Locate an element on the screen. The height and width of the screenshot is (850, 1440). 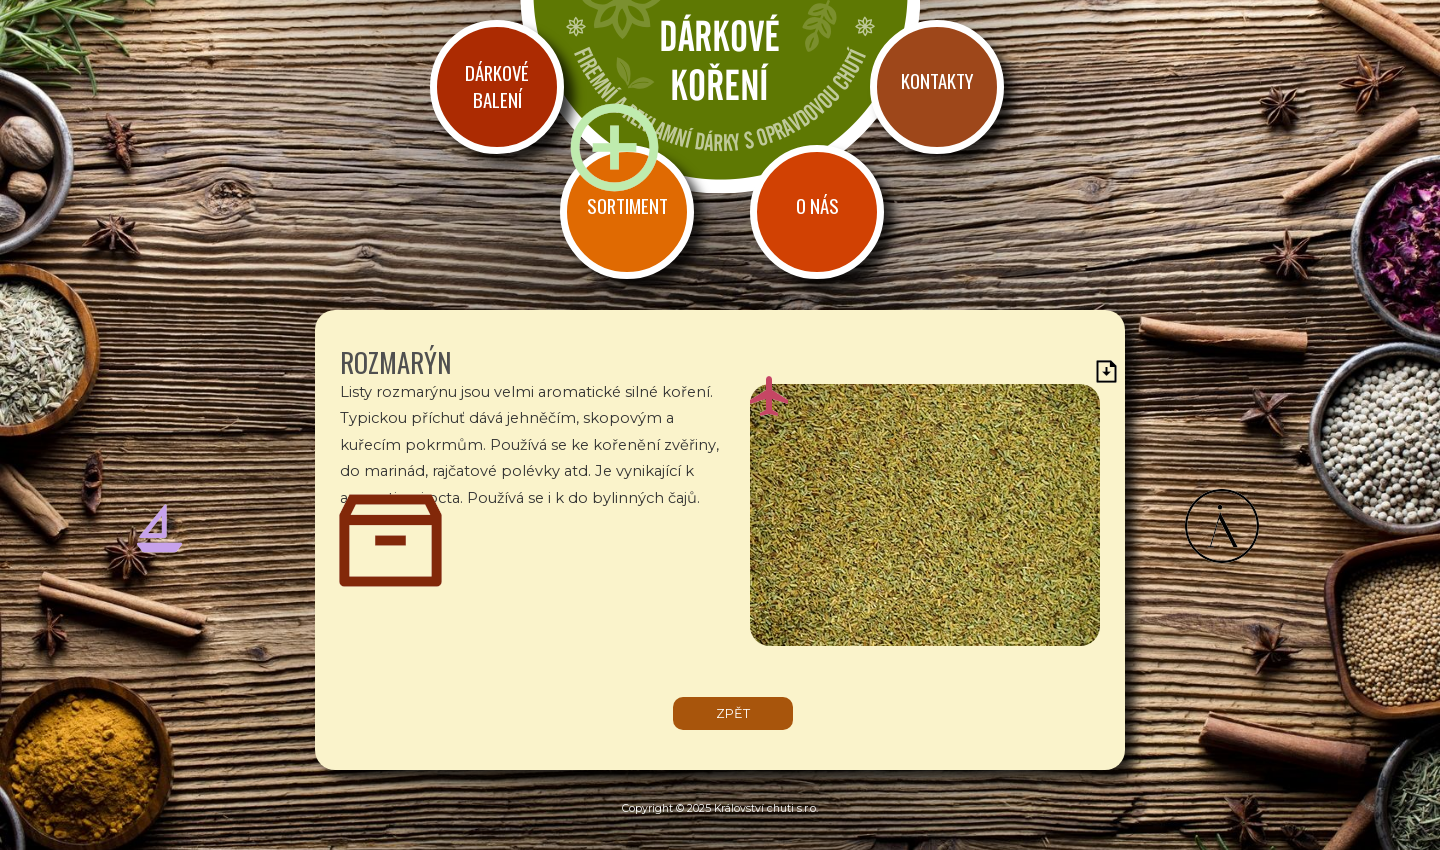
add a new item is located at coordinates (614, 147).